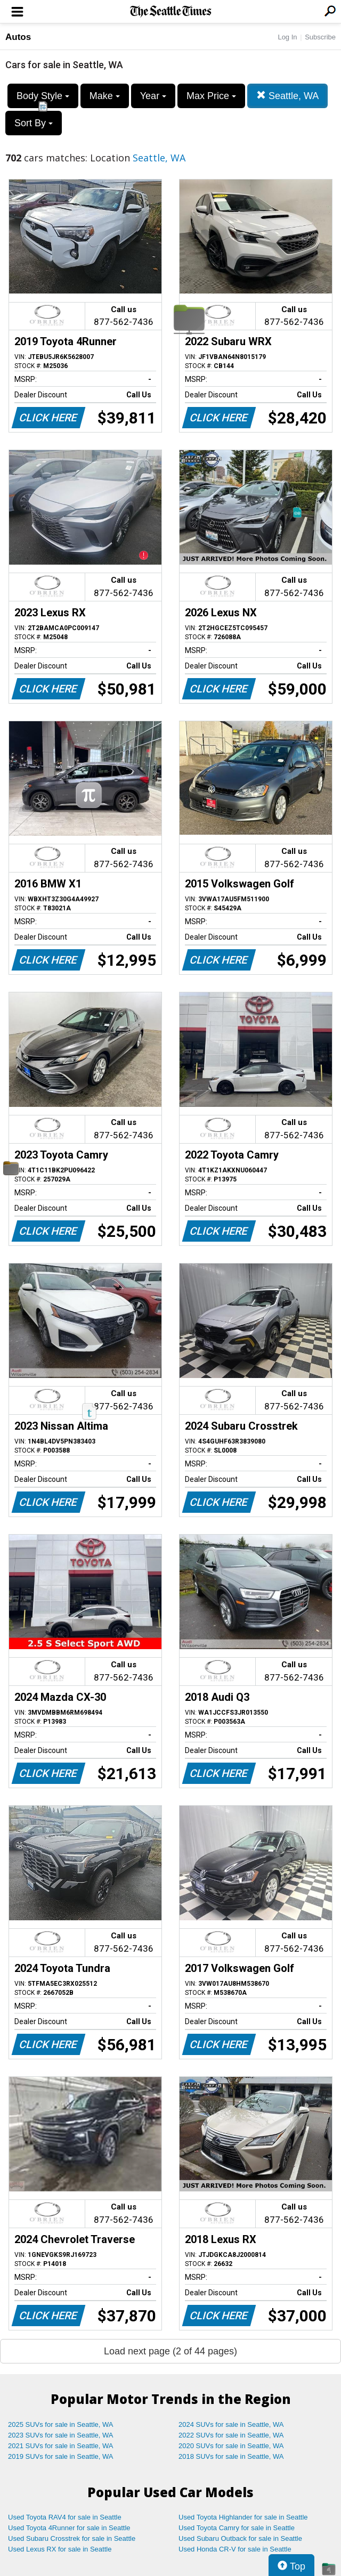  I want to click on report a system crash or error, so click(143, 555).